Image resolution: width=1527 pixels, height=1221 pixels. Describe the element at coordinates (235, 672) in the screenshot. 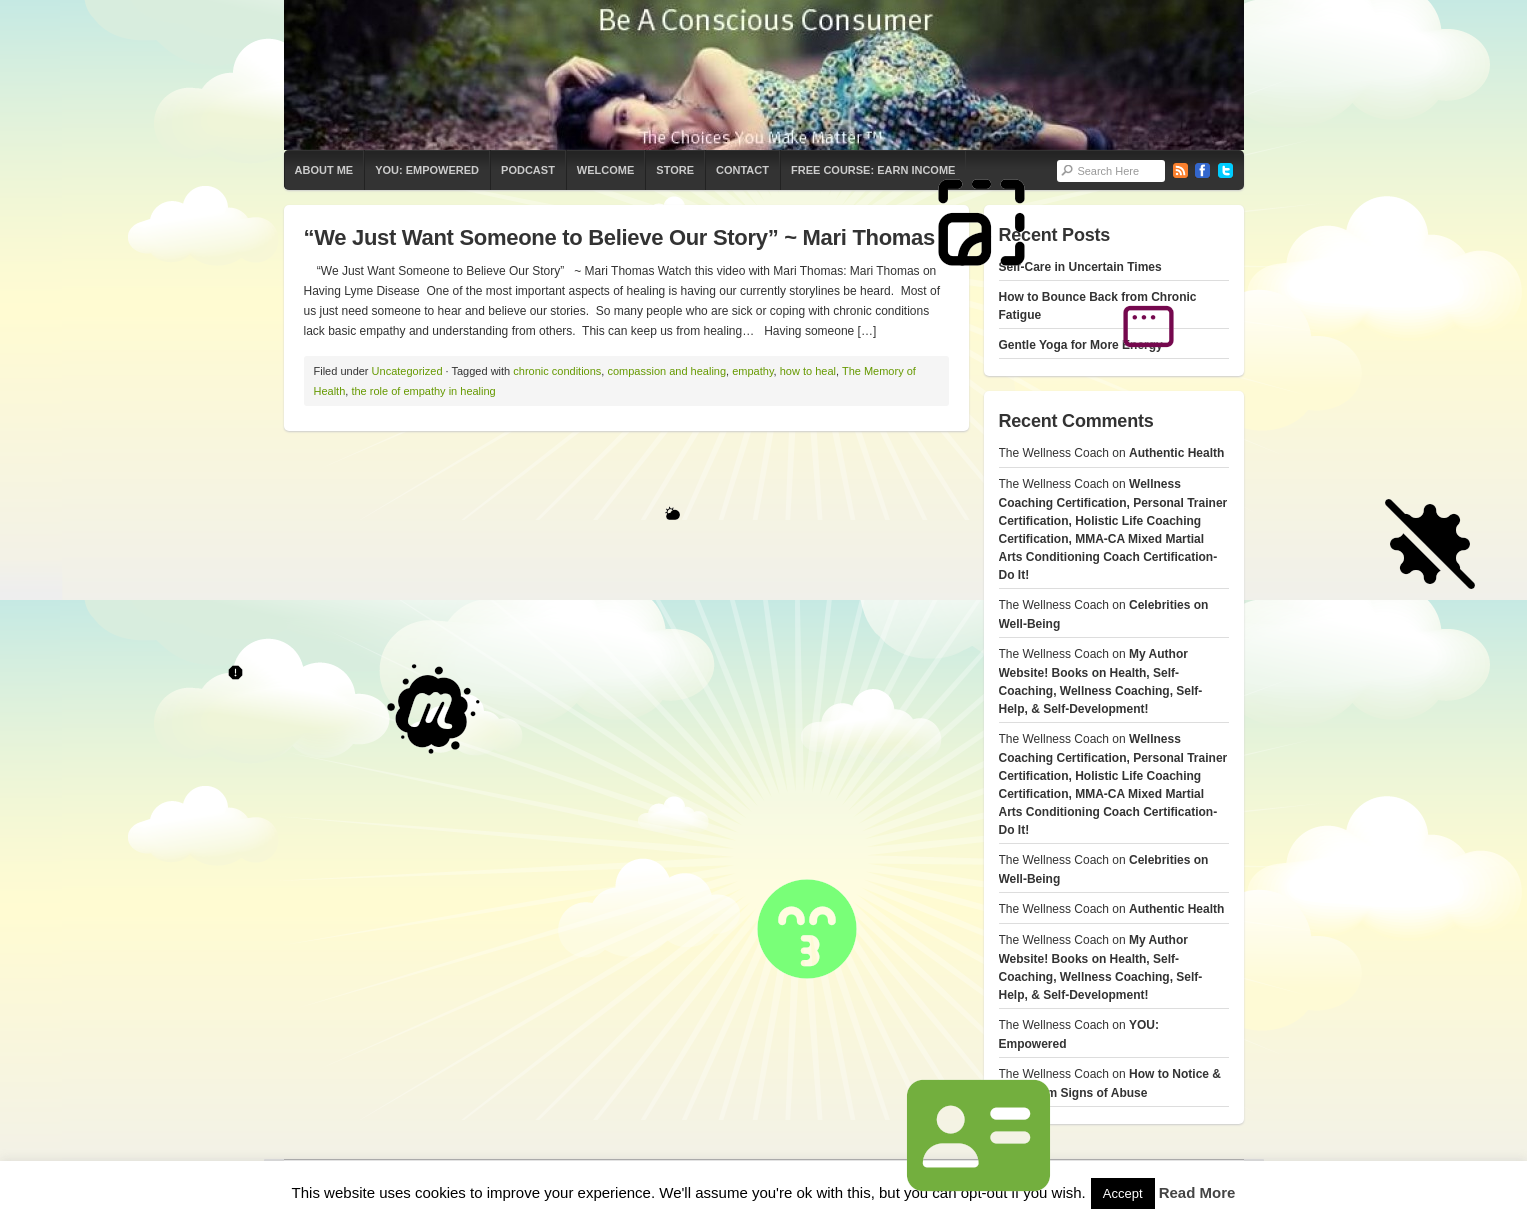

I see `indicates a critical warning or error state` at that location.